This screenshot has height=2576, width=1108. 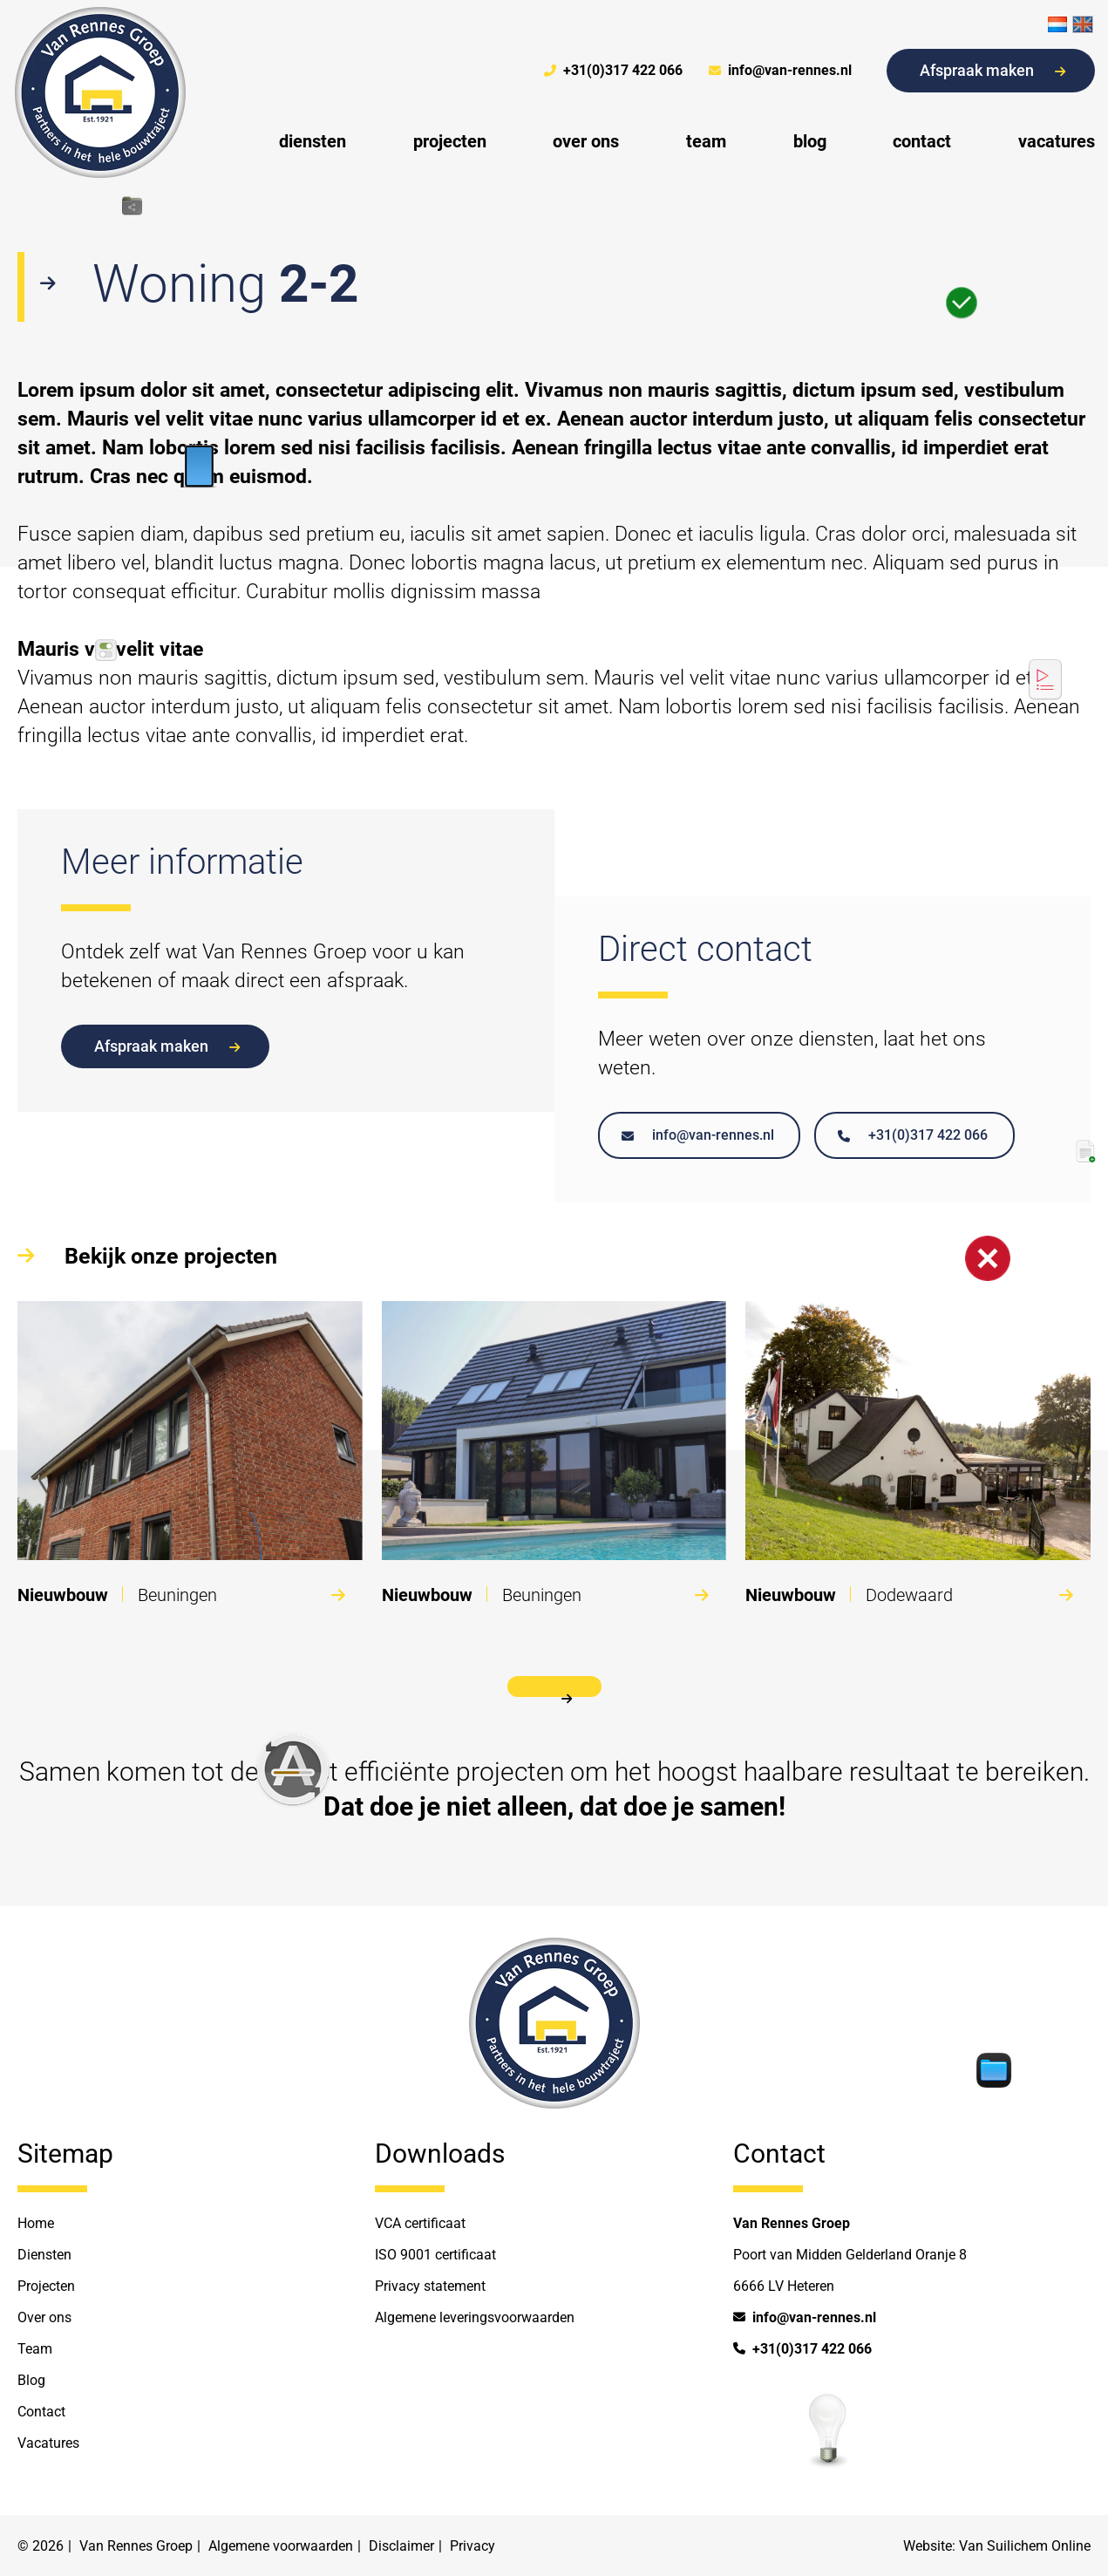 What do you see at coordinates (828, 2430) in the screenshot?
I see `indicates informational message or tip` at bounding box center [828, 2430].